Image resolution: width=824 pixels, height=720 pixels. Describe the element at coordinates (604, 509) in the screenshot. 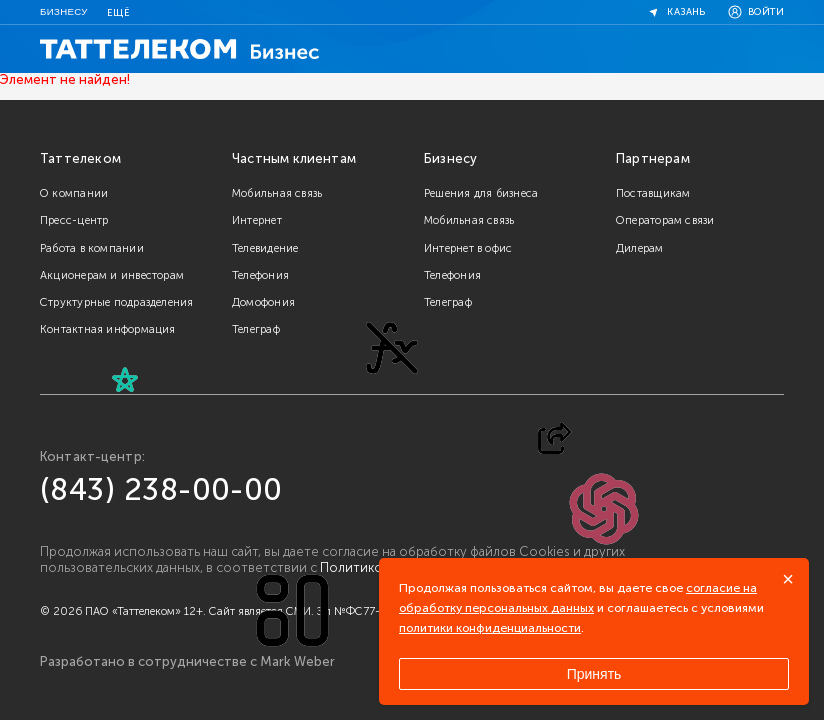

I see `access OpenAI services or ChatGPT` at that location.